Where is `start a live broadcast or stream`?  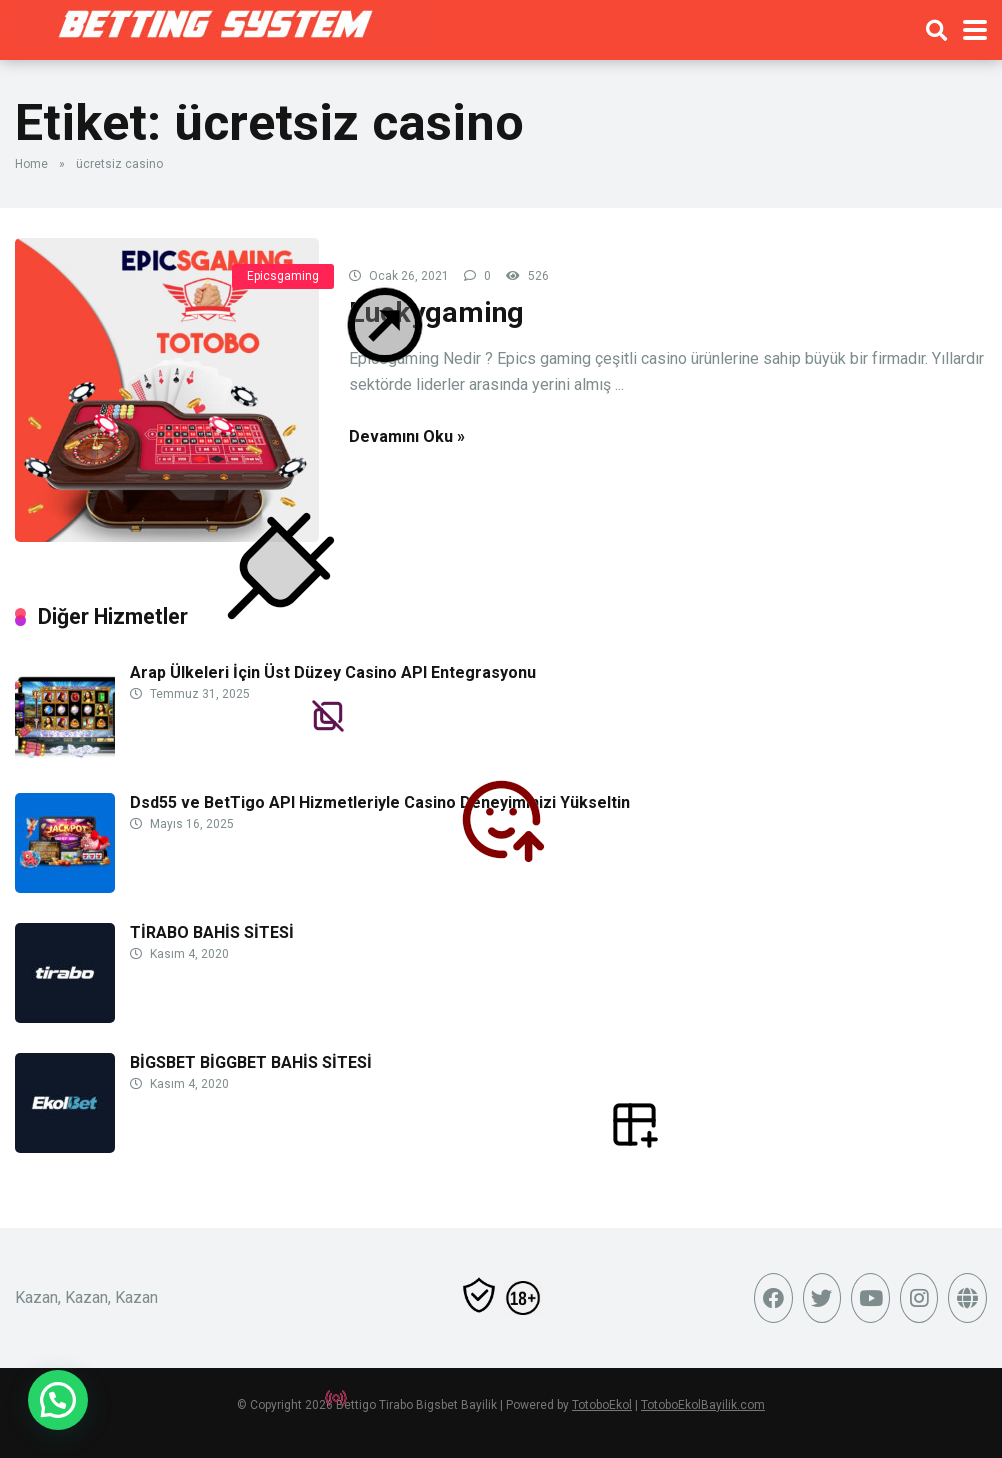 start a live broadcast or stream is located at coordinates (336, 1398).